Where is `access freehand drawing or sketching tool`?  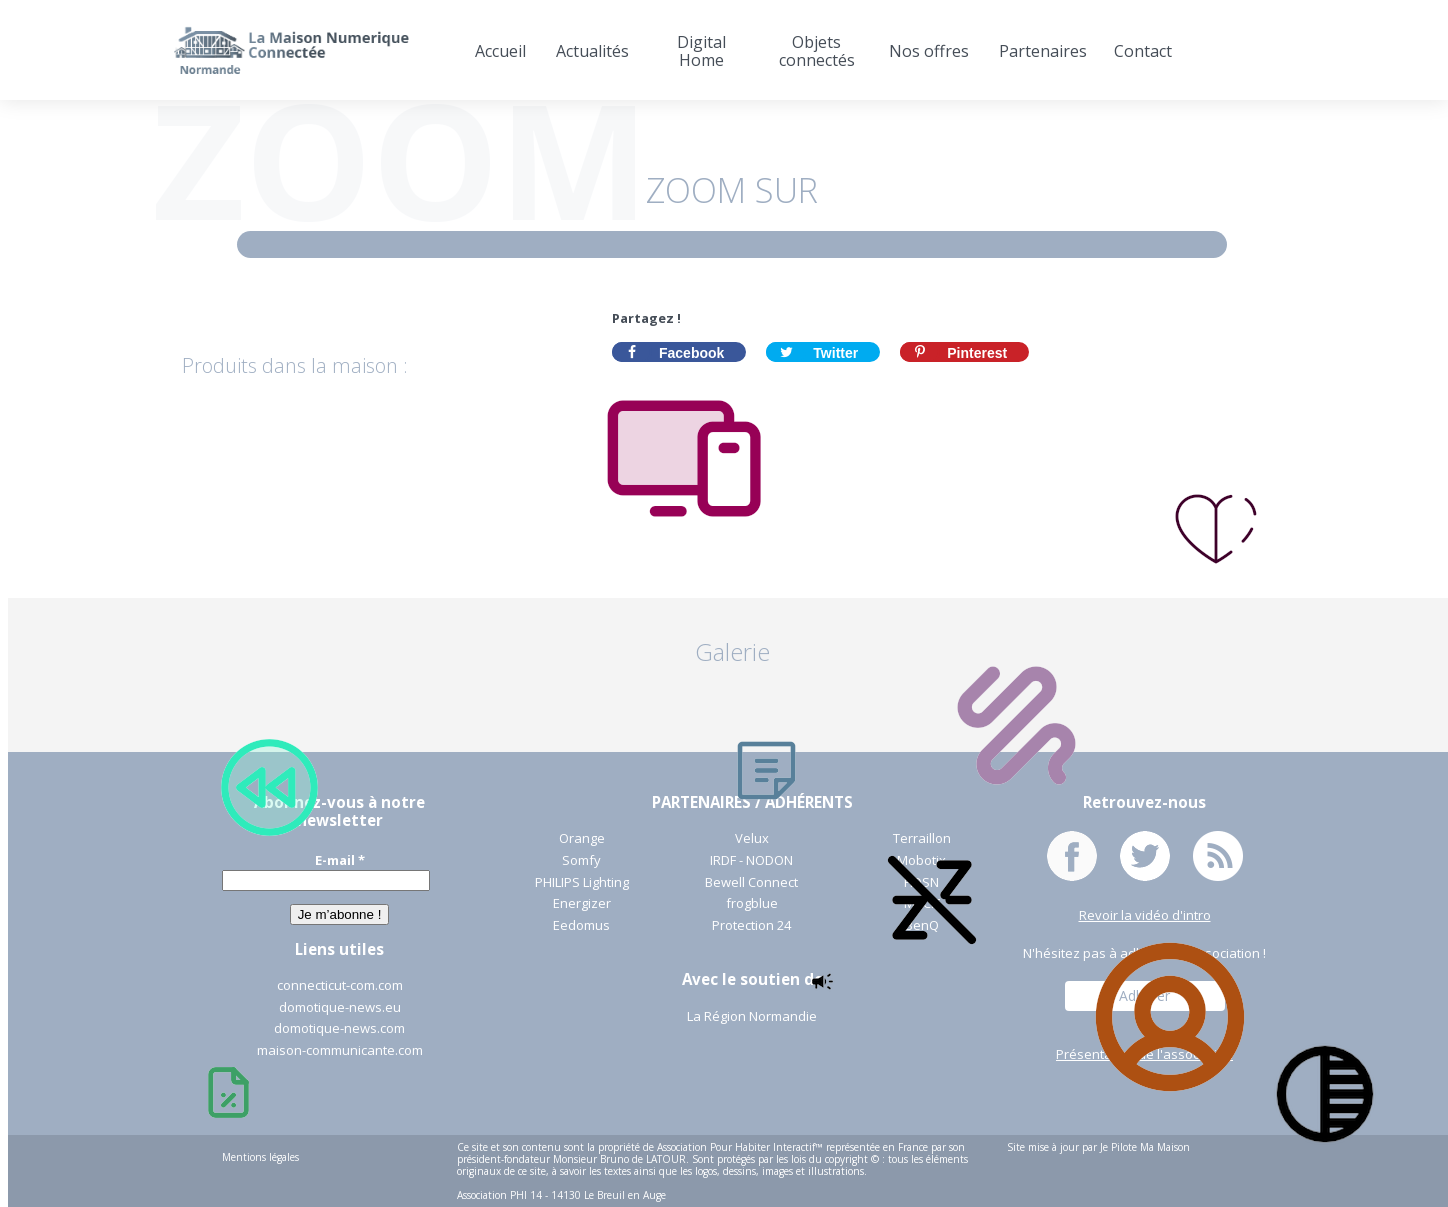
access freehand drawing or sketching tool is located at coordinates (1016, 725).